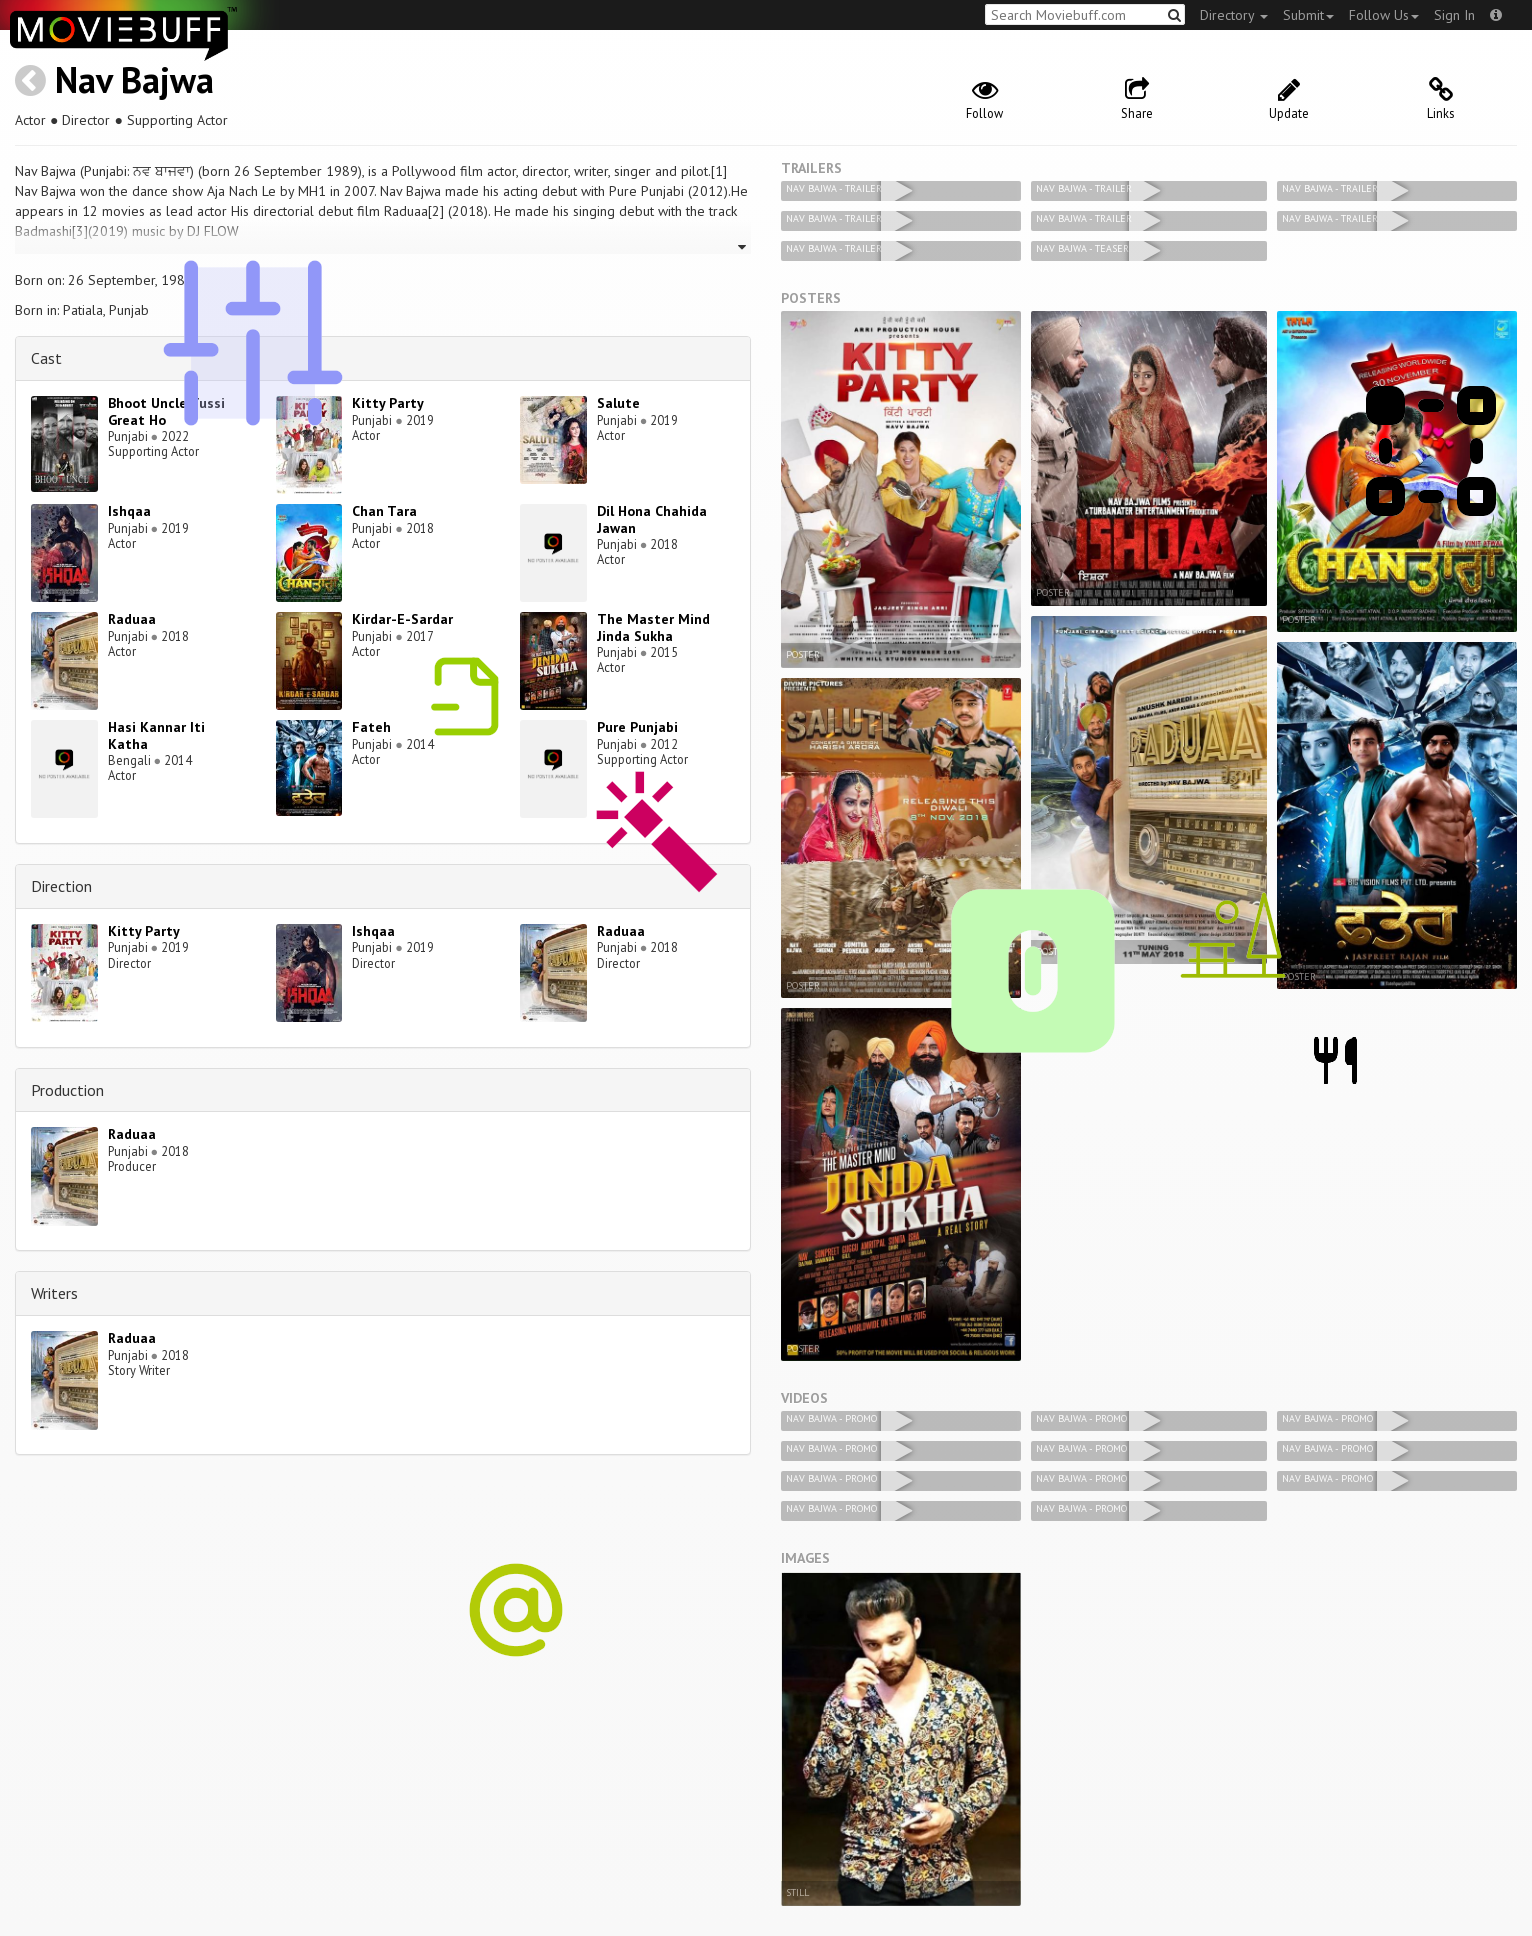  Describe the element at coordinates (657, 832) in the screenshot. I see `apply auto-enhance or magic adjustments` at that location.